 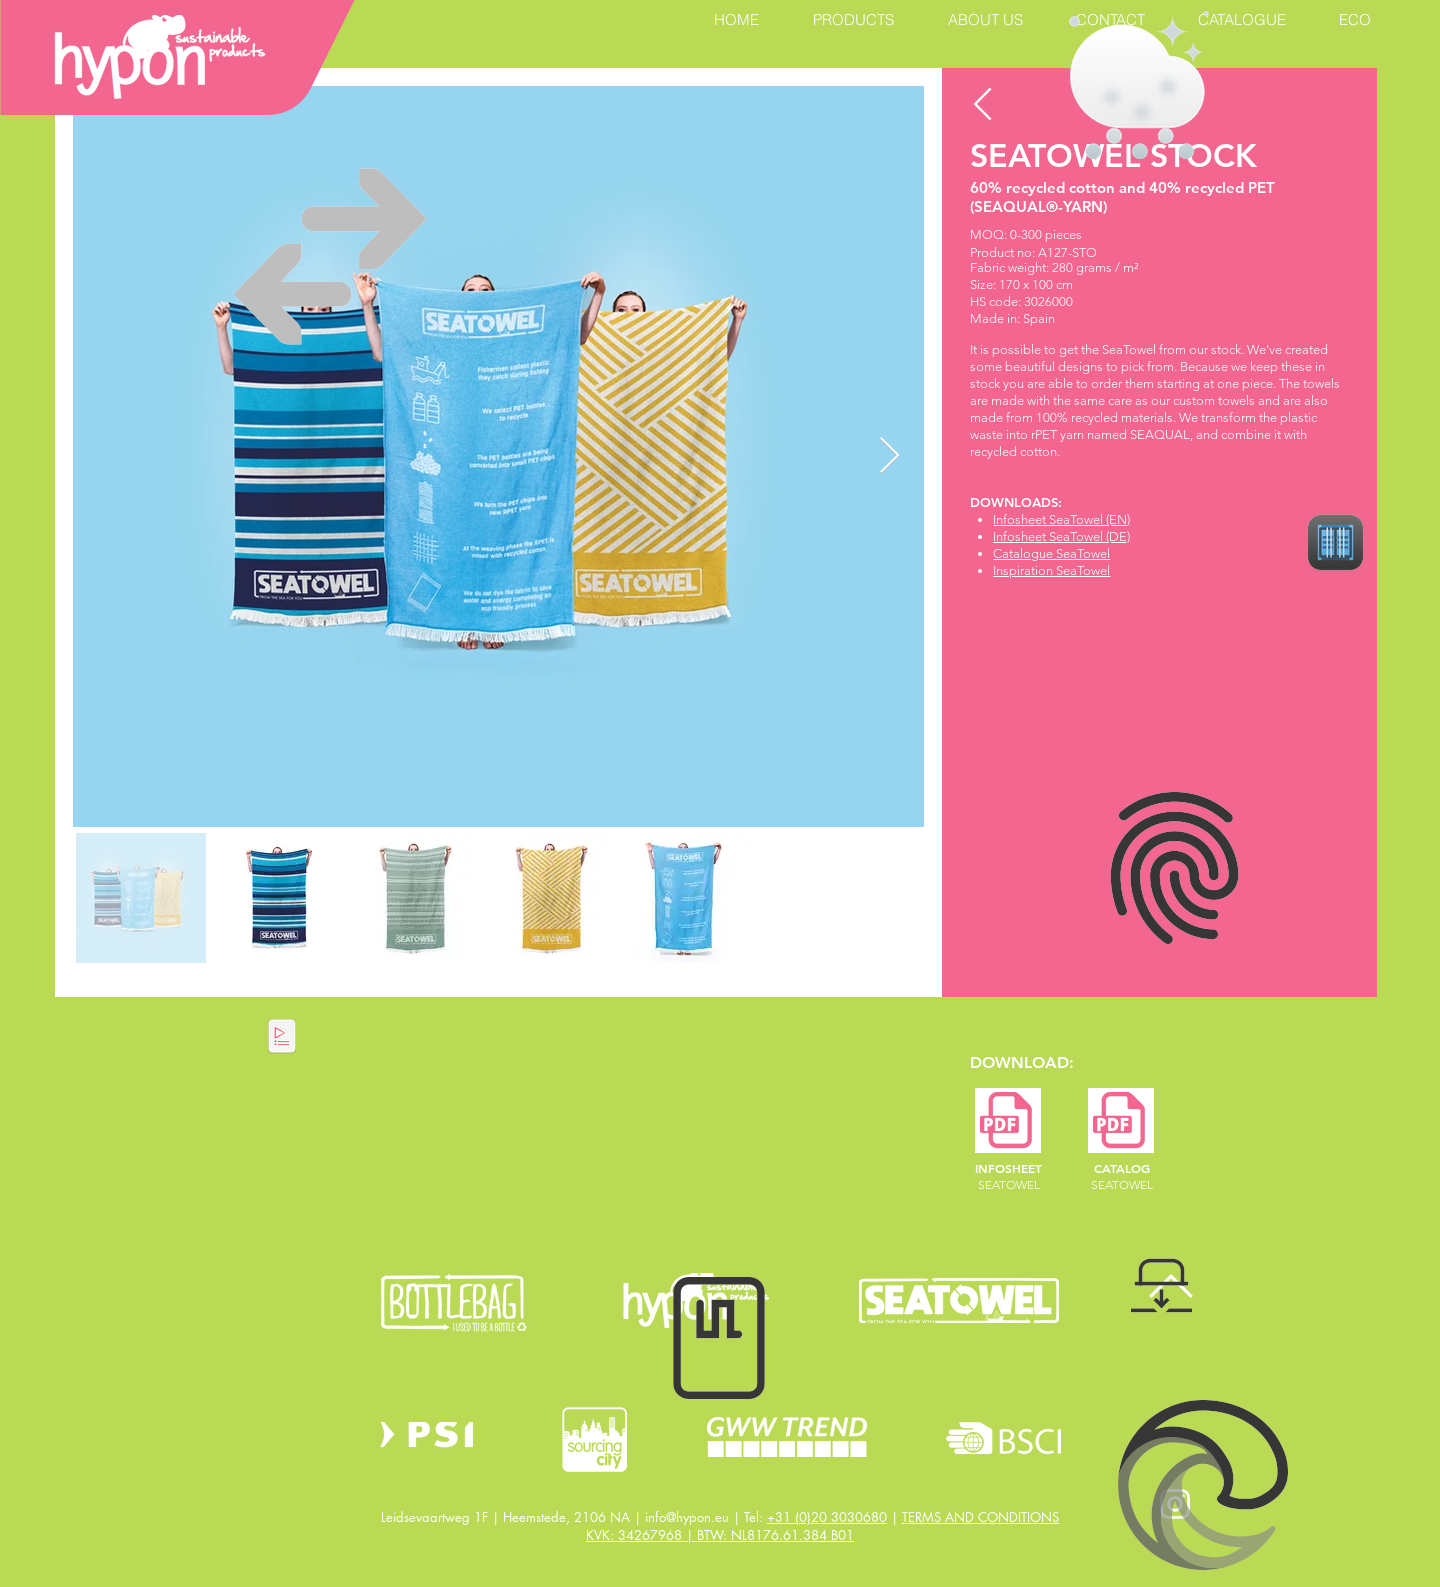 What do you see at coordinates (282, 1036) in the screenshot?
I see `an audio playlist file` at bounding box center [282, 1036].